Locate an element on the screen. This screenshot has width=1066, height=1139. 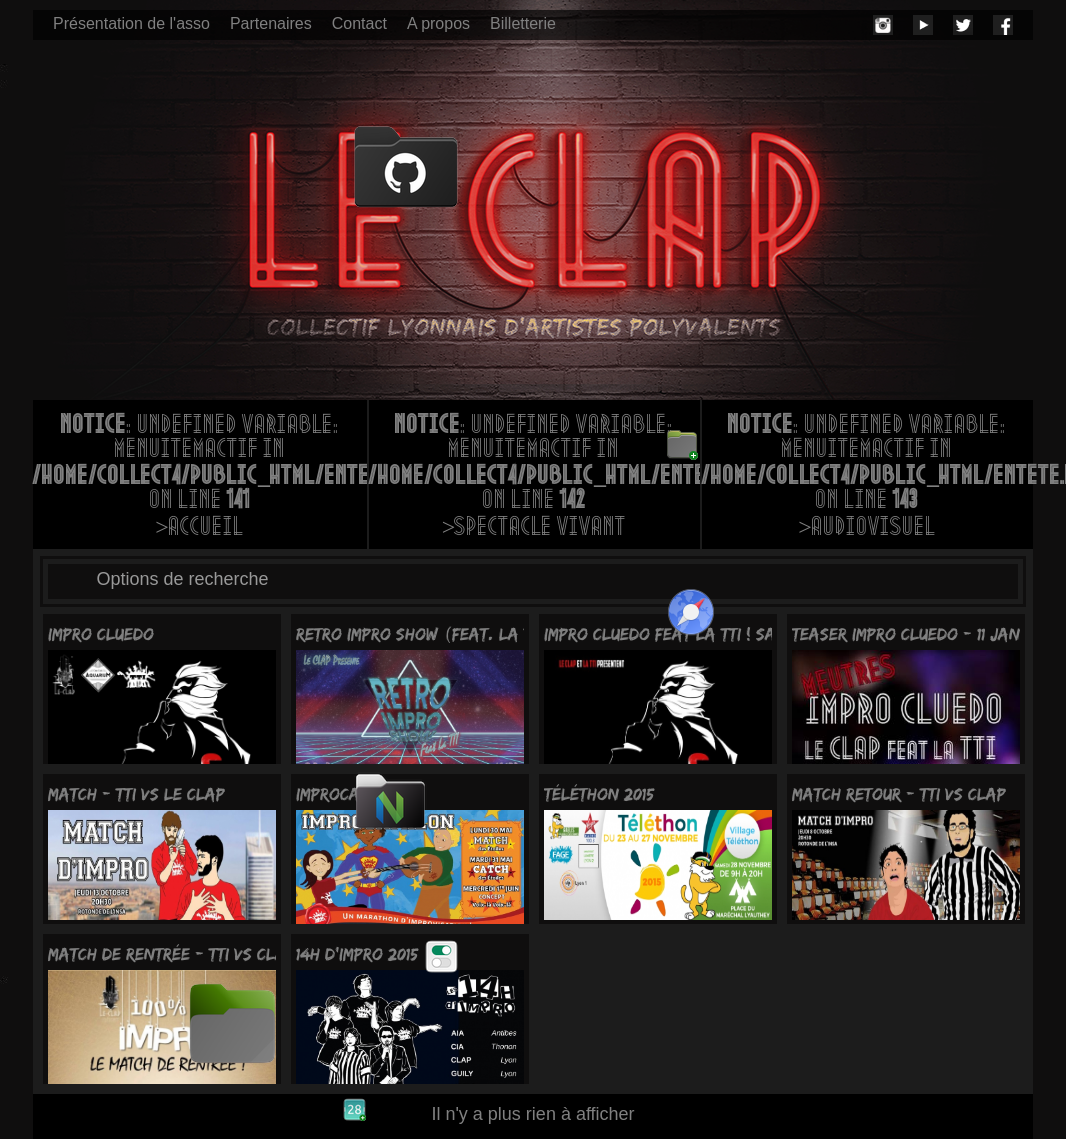
open folder containing github repositories is located at coordinates (405, 169).